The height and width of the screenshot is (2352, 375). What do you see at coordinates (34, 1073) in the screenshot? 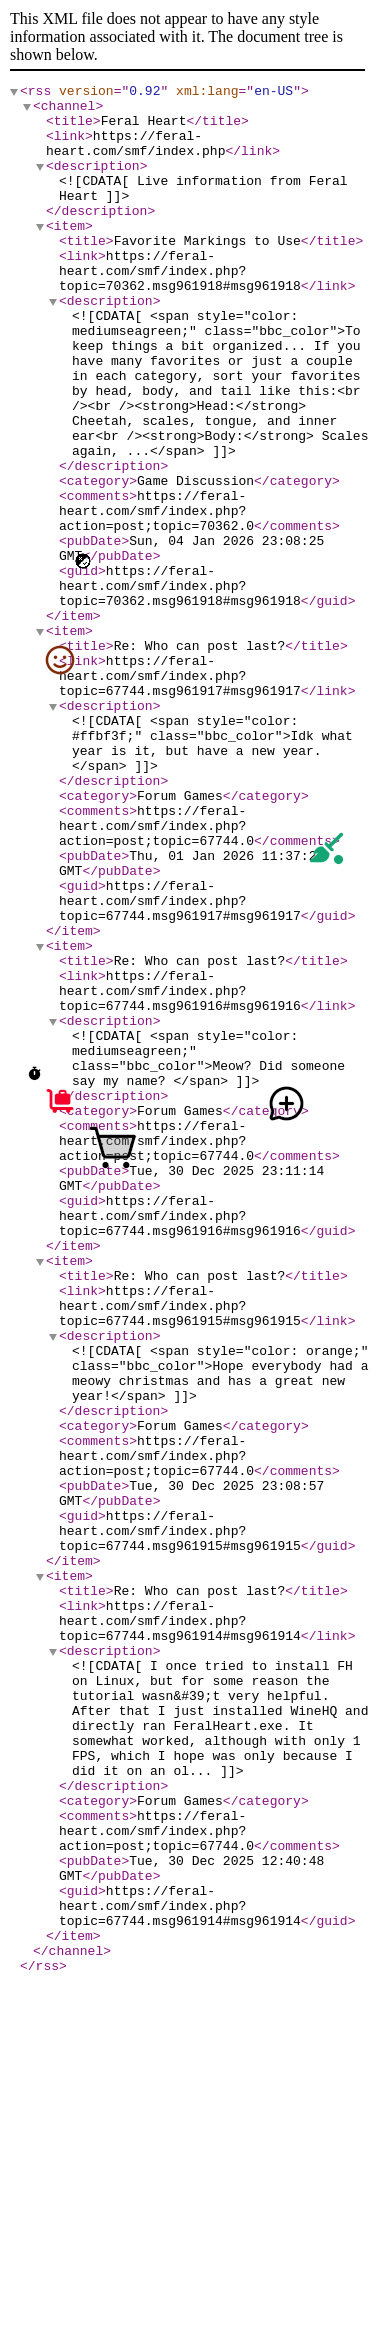
I see `start or stop a timer` at bounding box center [34, 1073].